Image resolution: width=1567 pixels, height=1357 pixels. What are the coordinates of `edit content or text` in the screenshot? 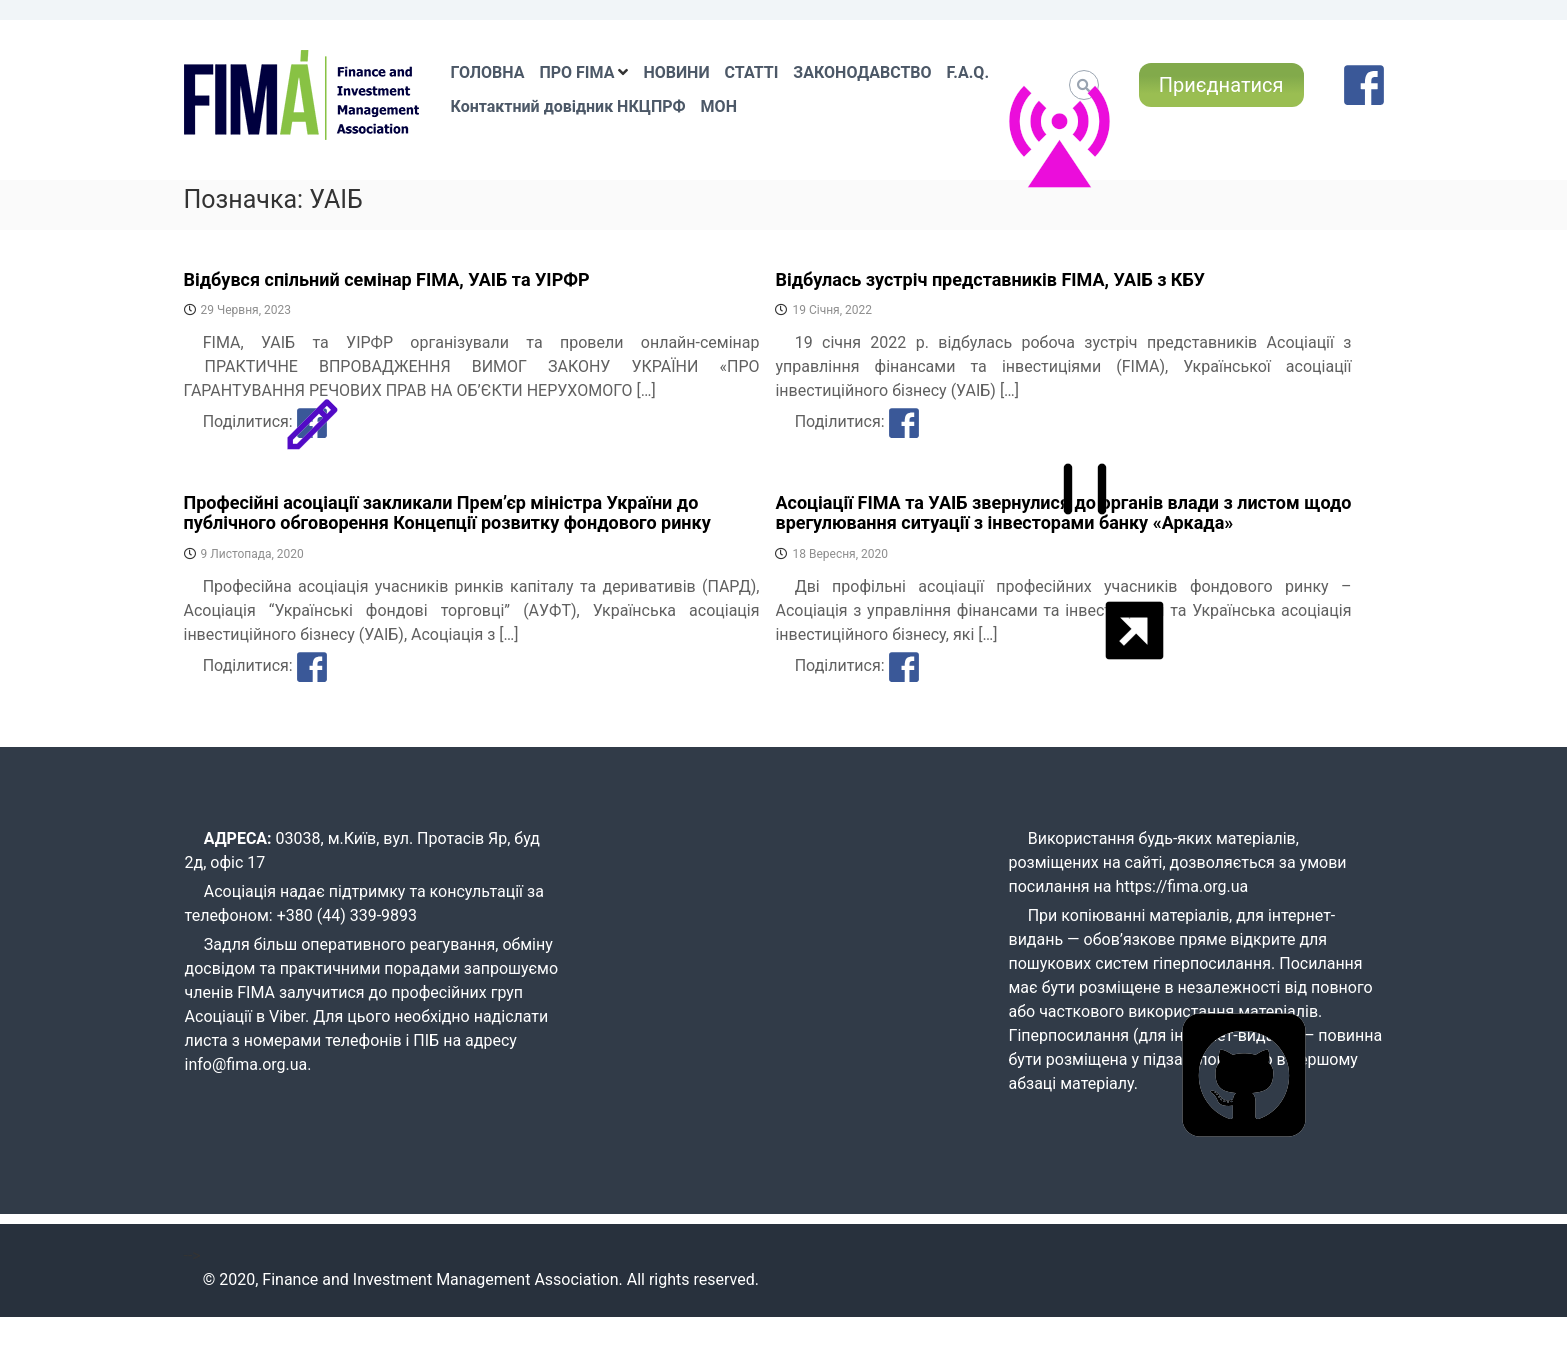 It's located at (312, 424).